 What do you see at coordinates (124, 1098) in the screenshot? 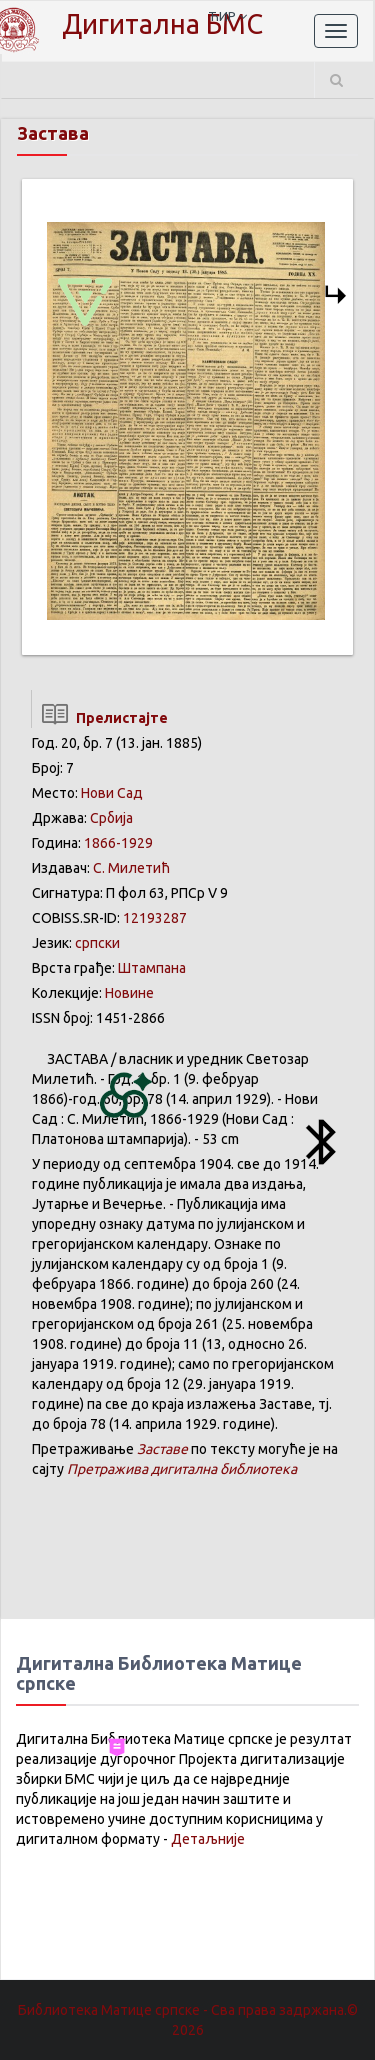
I see `apply AI-powered color filters to an image` at bounding box center [124, 1098].